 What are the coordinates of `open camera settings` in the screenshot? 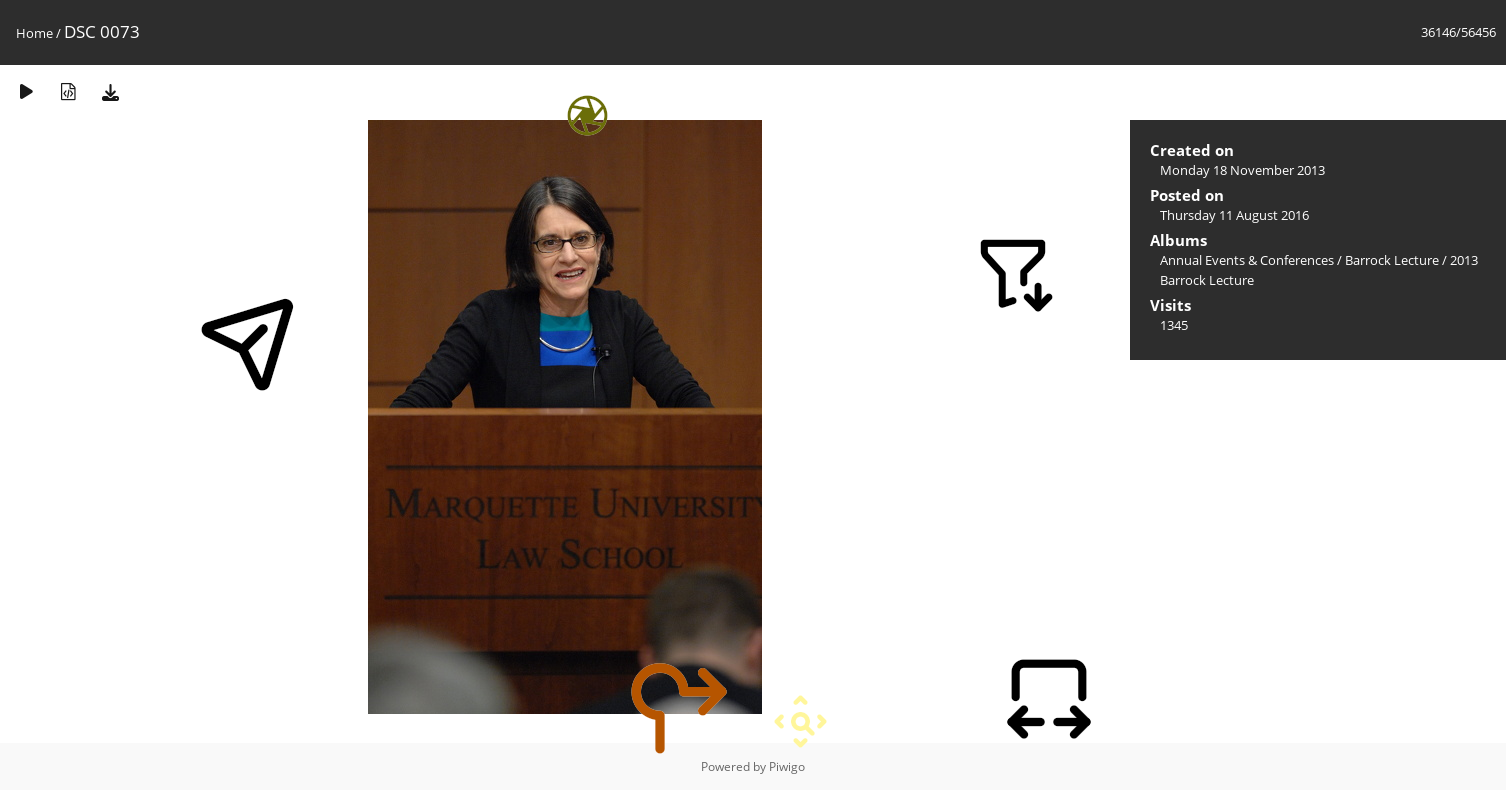 It's located at (587, 115).